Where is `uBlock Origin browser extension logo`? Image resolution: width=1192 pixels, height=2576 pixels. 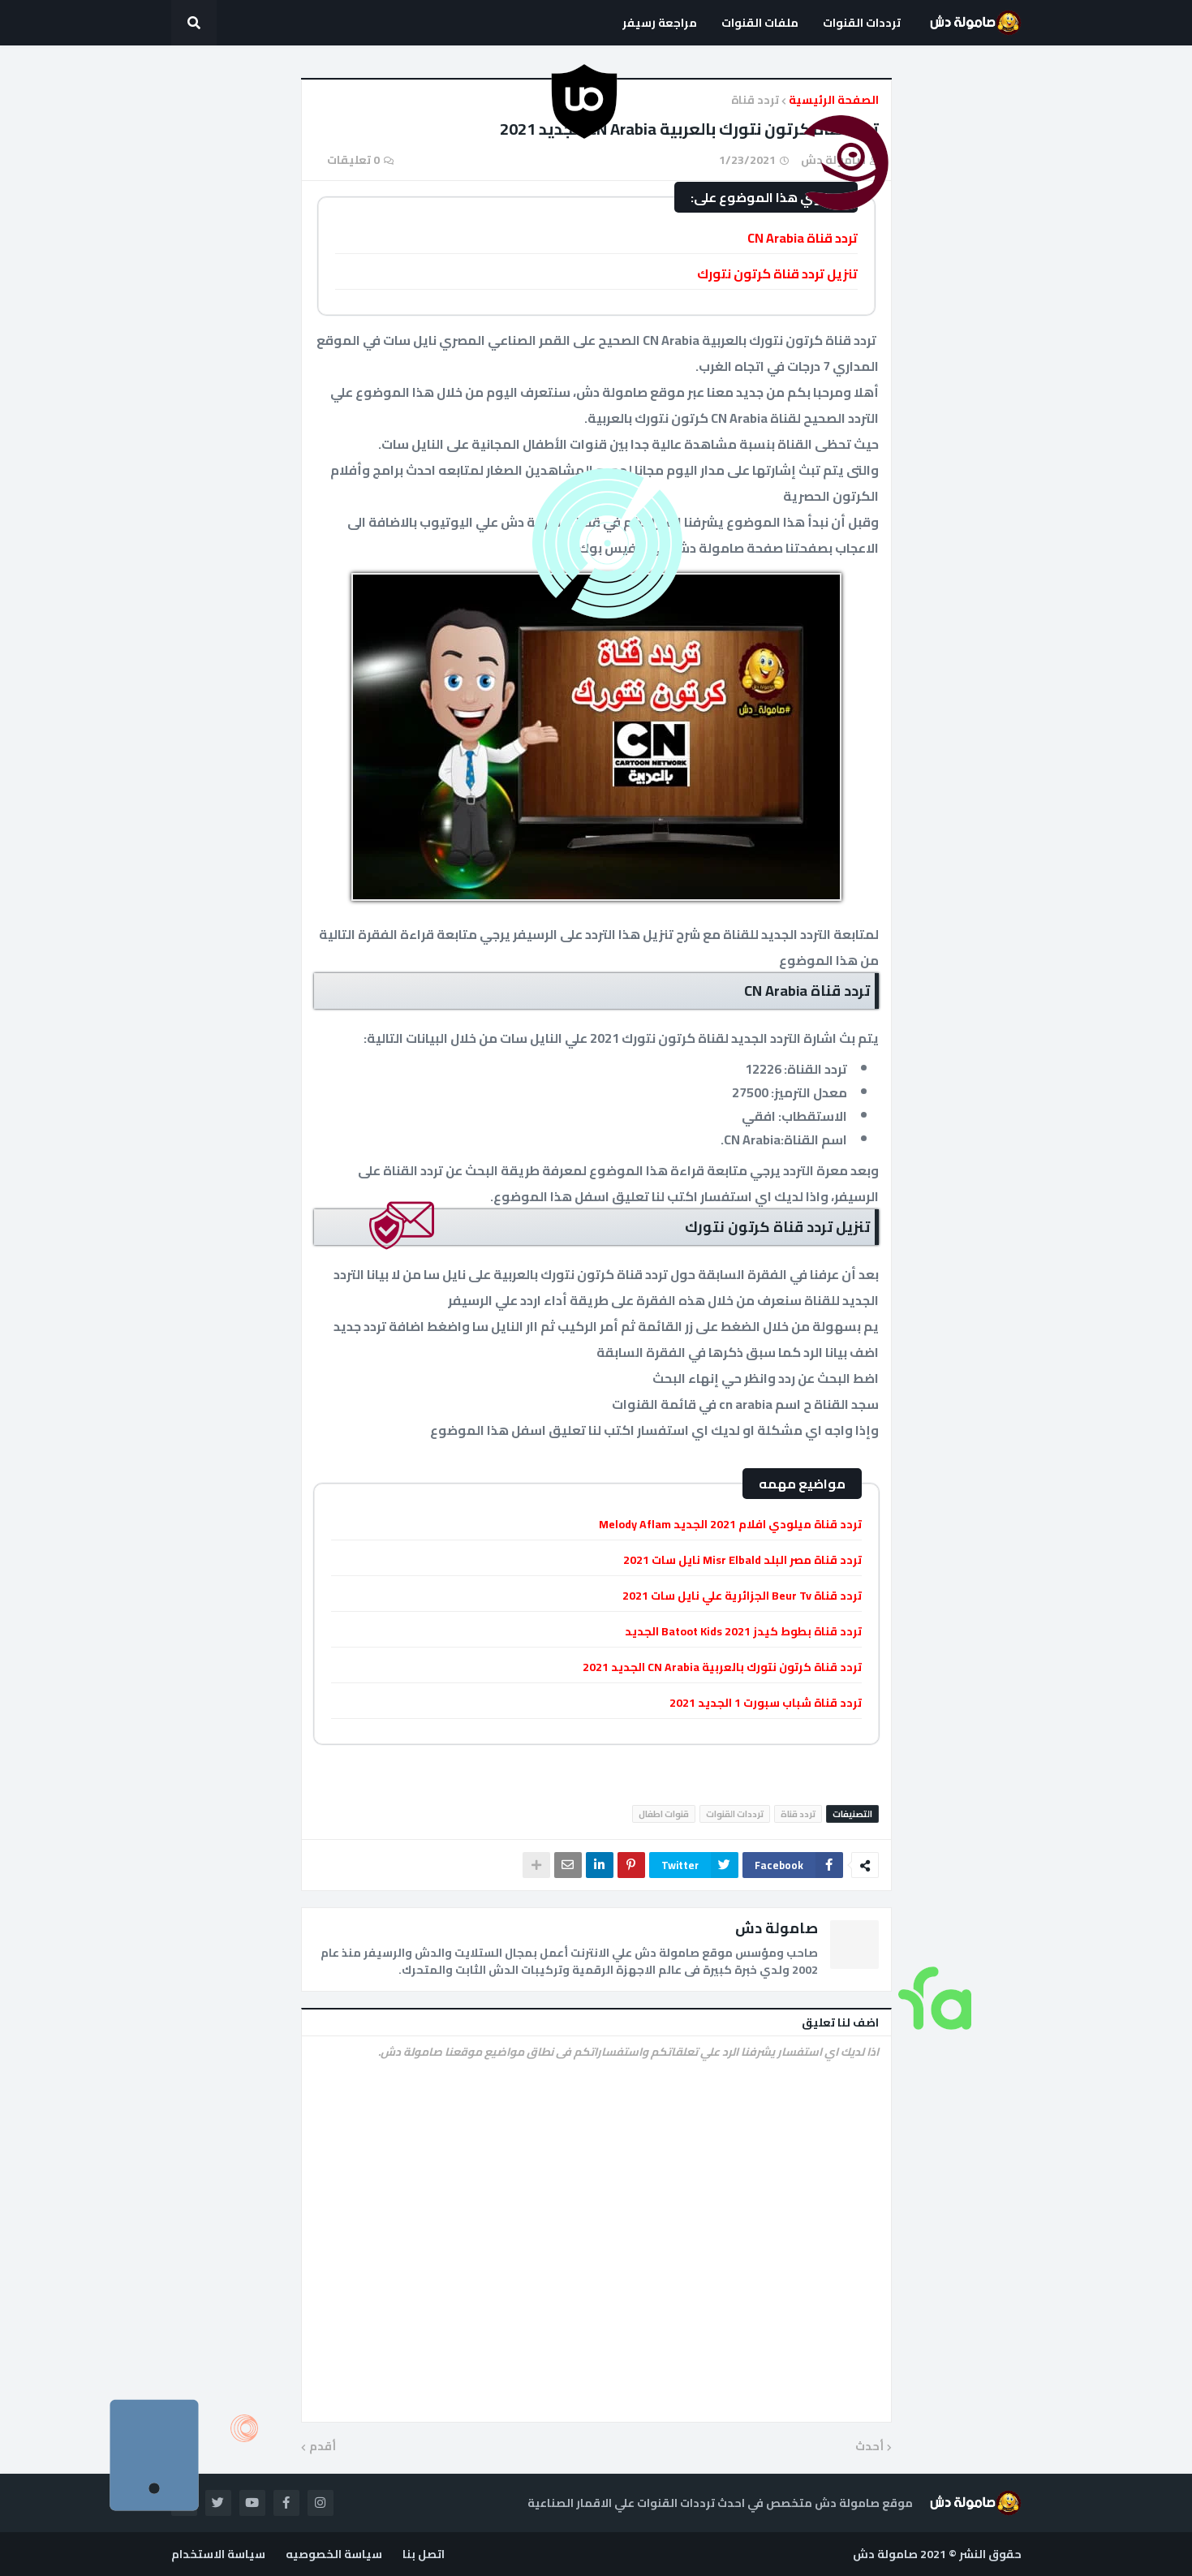
uBlock Origin browser extension logo is located at coordinates (584, 101).